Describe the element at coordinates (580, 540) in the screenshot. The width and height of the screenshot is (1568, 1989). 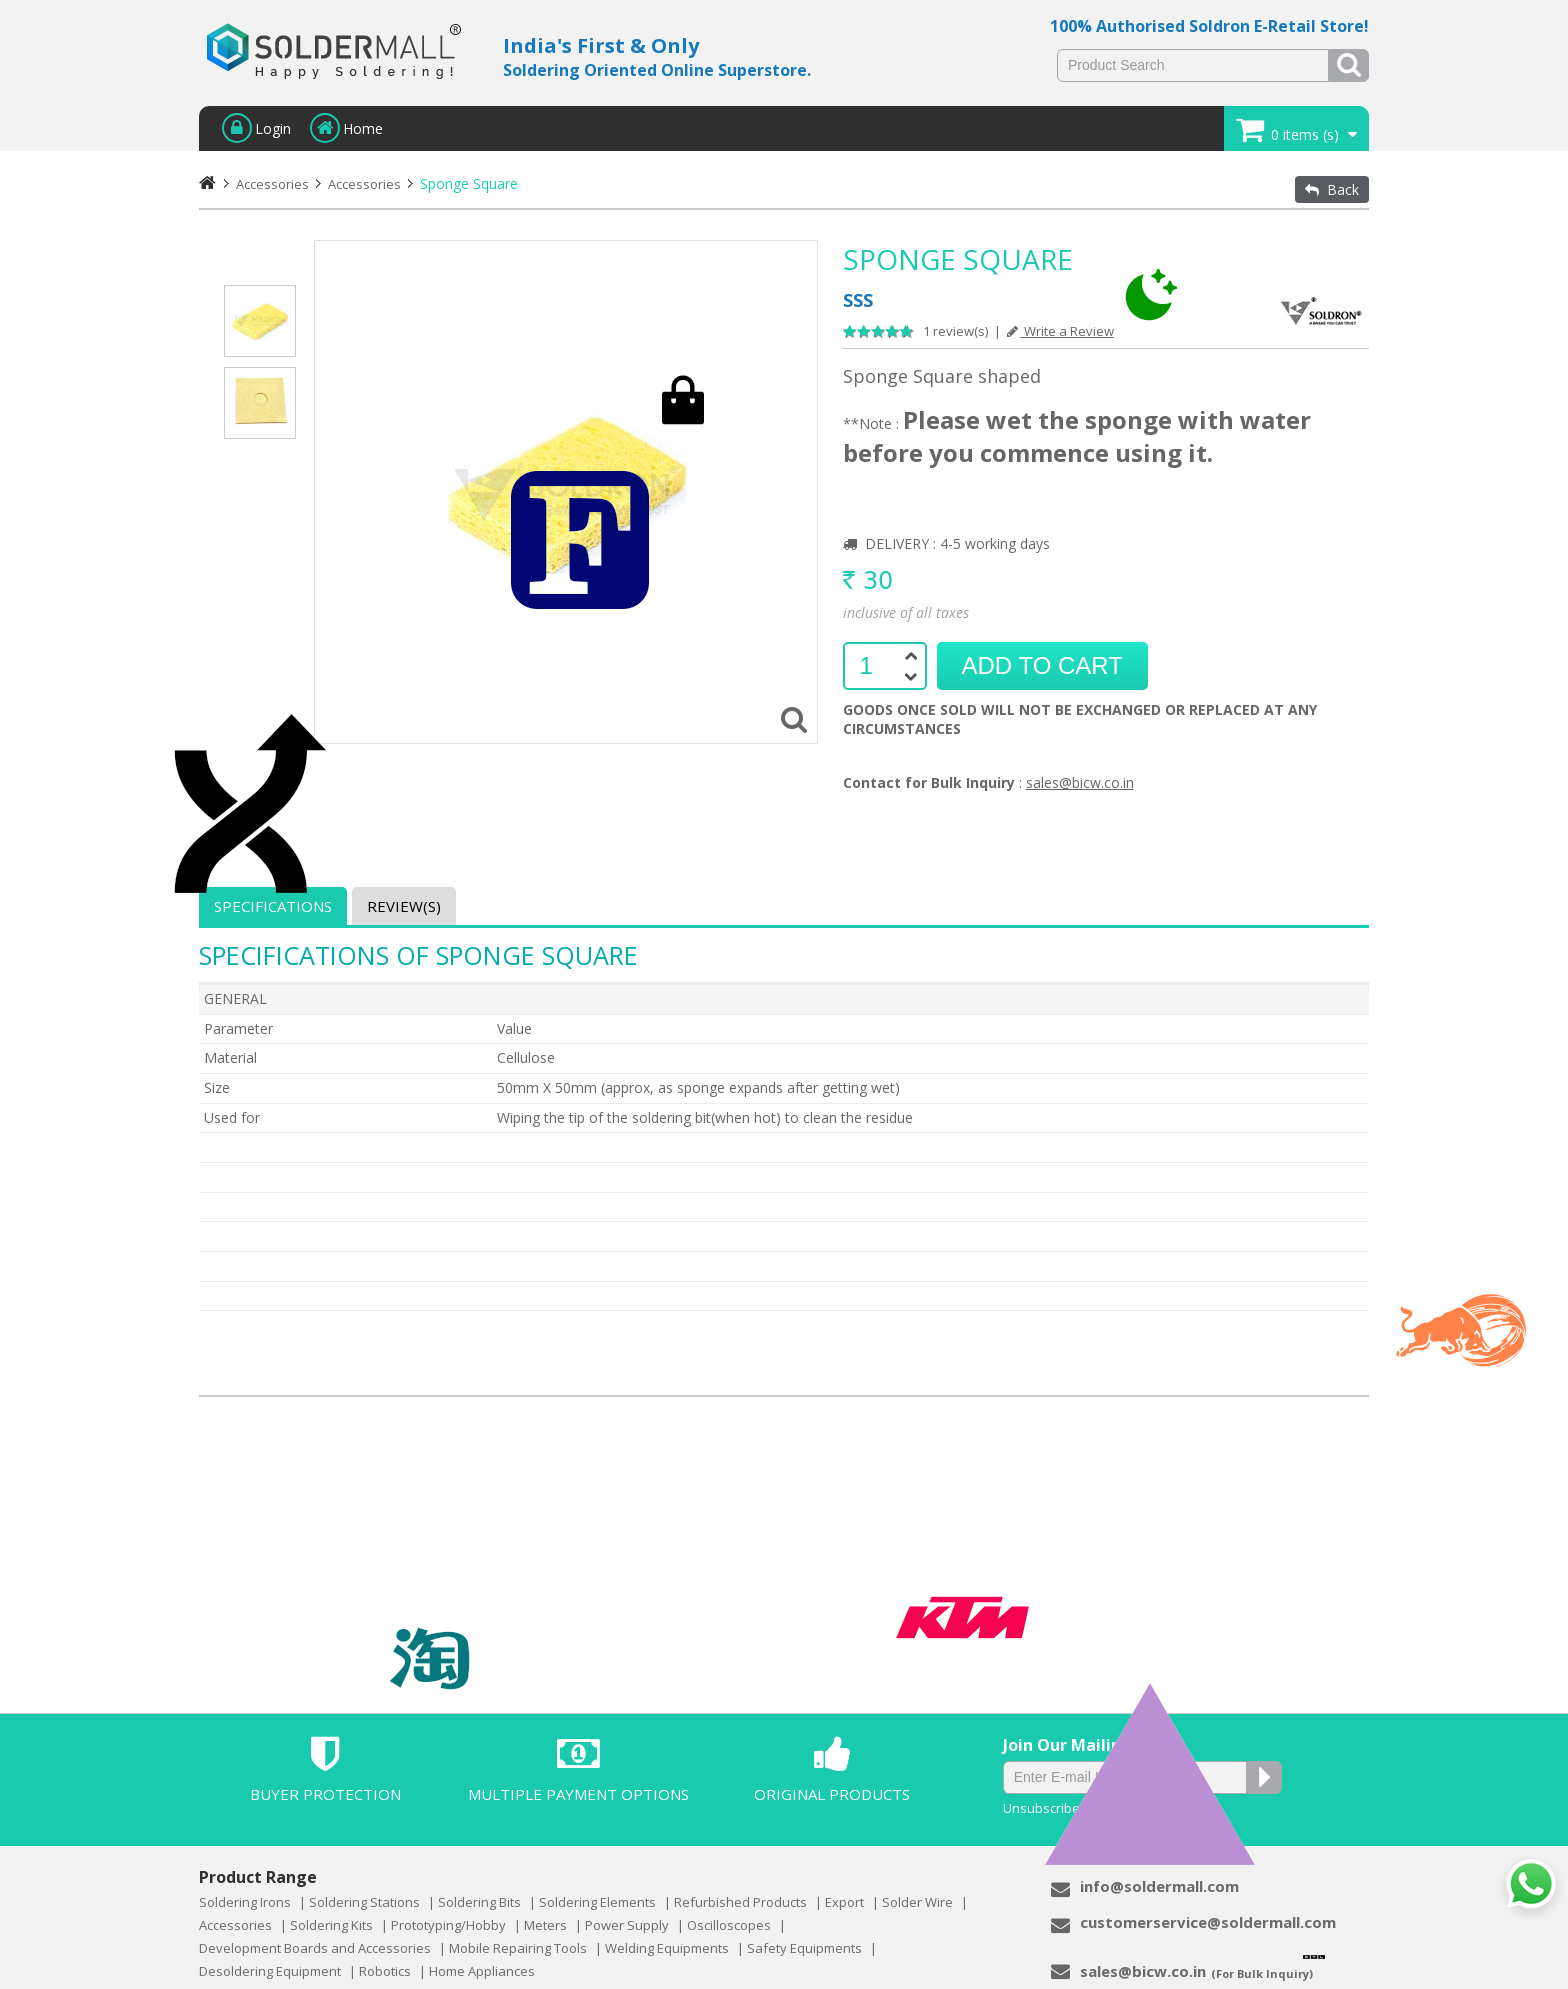
I see `fortran programming language logo` at that location.